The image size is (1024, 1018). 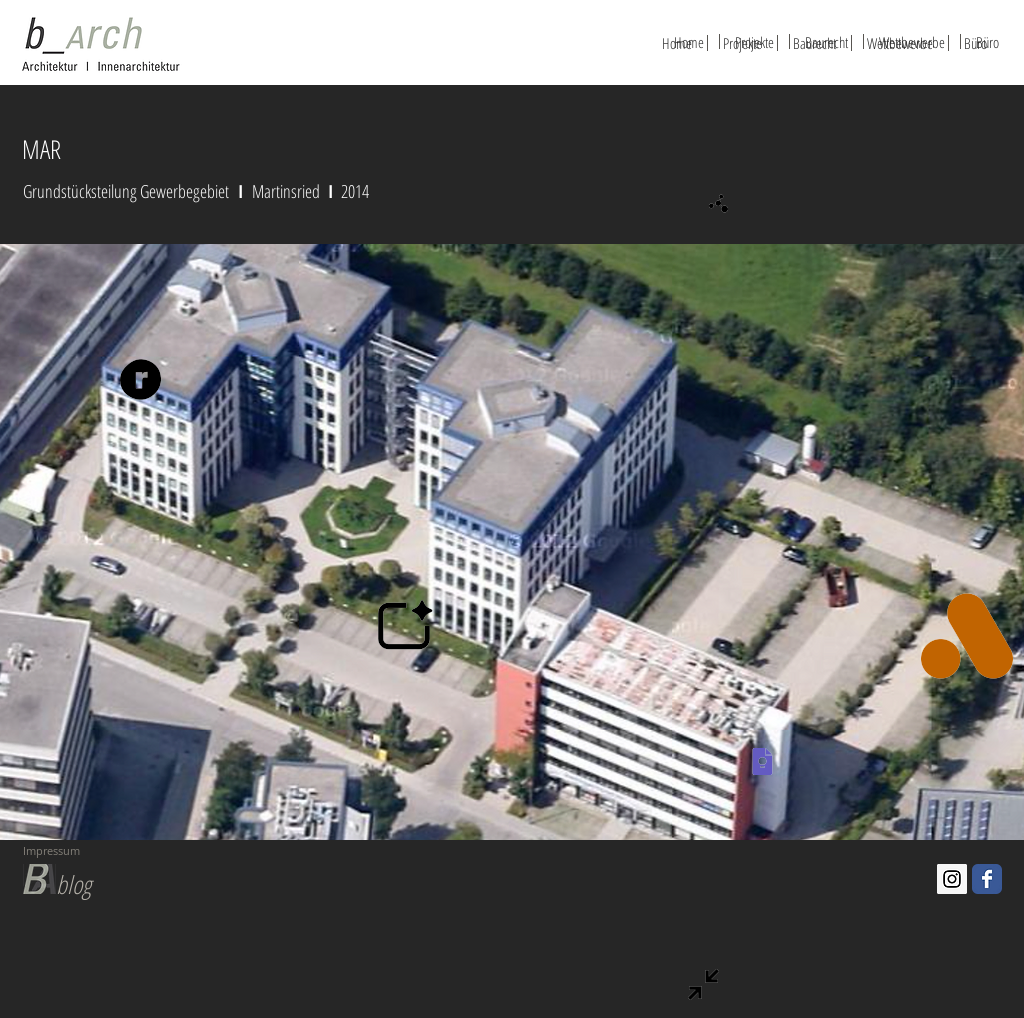 I want to click on open google keep app, so click(x=762, y=761).